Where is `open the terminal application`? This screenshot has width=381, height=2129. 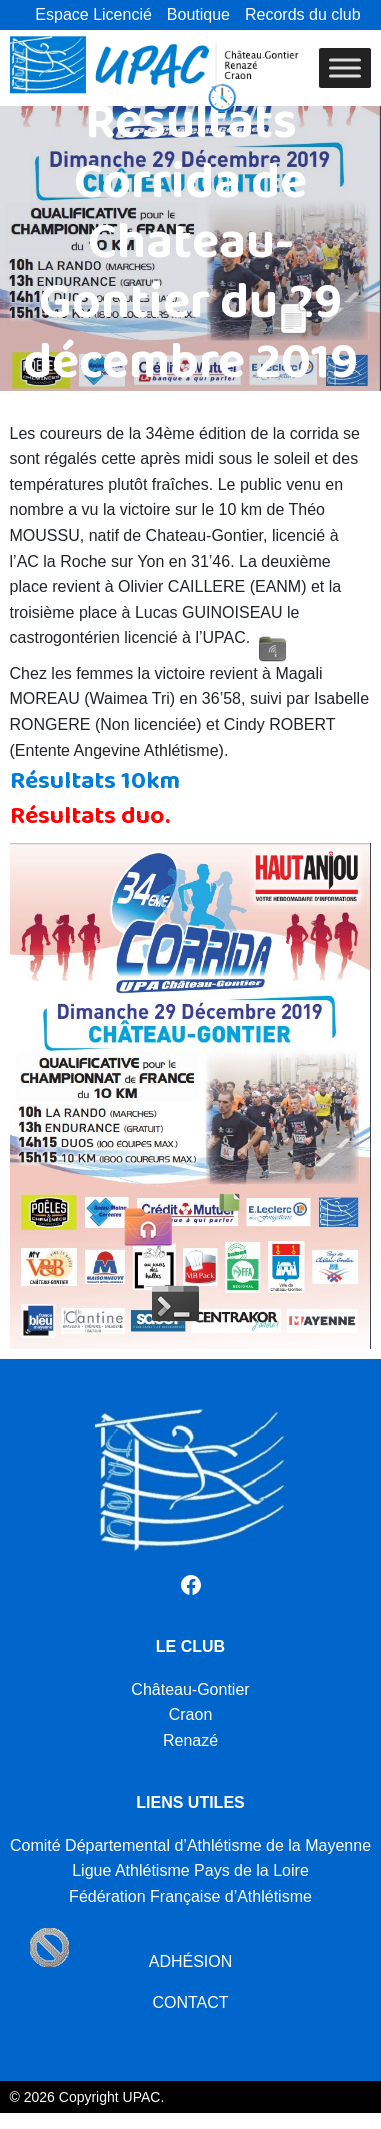 open the terminal application is located at coordinates (175, 1303).